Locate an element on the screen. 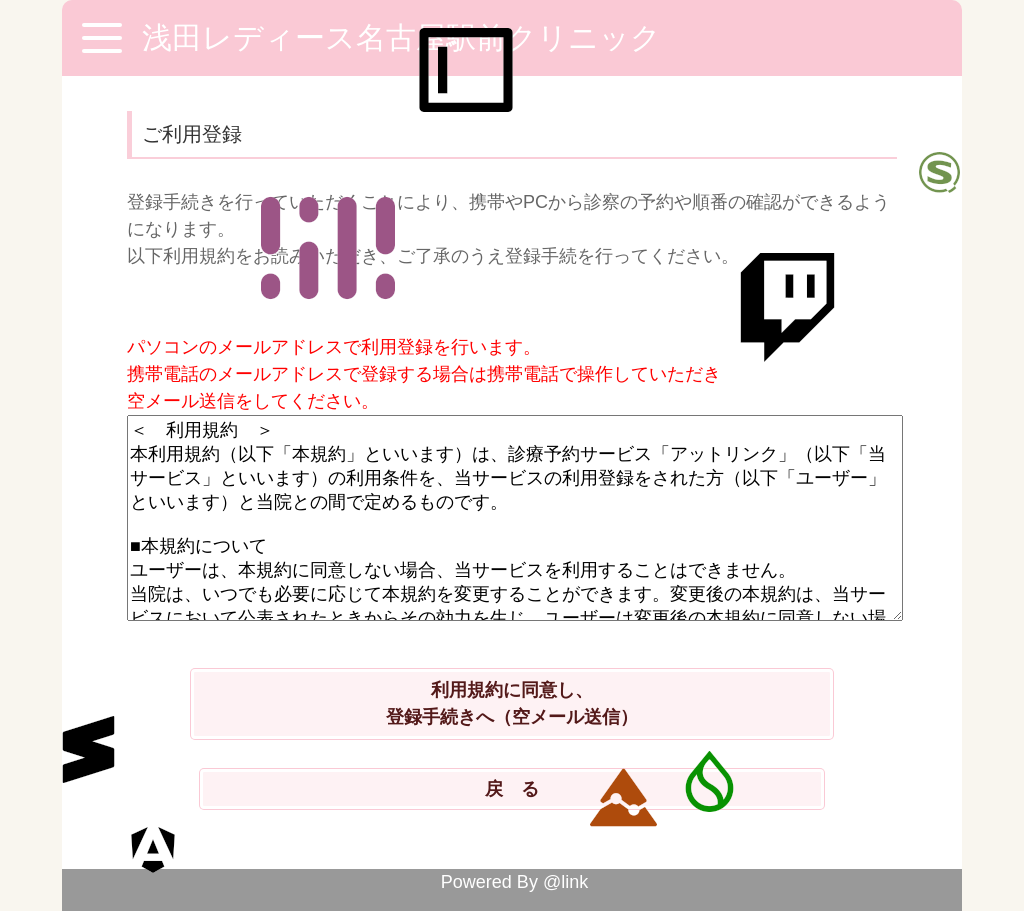  switch to left sidebar layout is located at coordinates (466, 70).